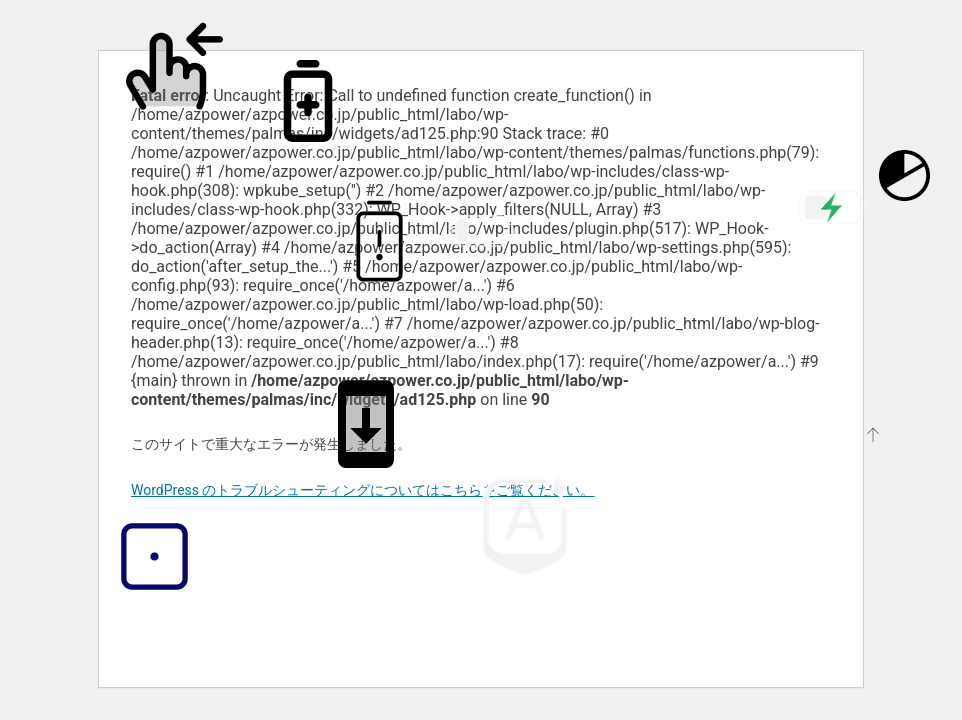 The width and height of the screenshot is (962, 720). Describe the element at coordinates (525, 524) in the screenshot. I see `keyboard battery status indicator` at that location.